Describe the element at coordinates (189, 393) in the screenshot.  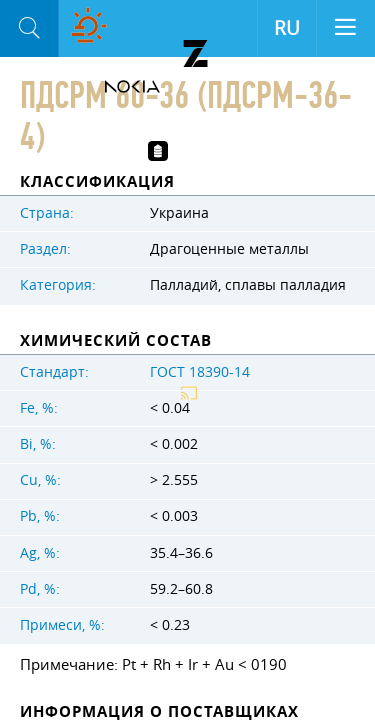
I see `cast media to a chromecast device` at that location.